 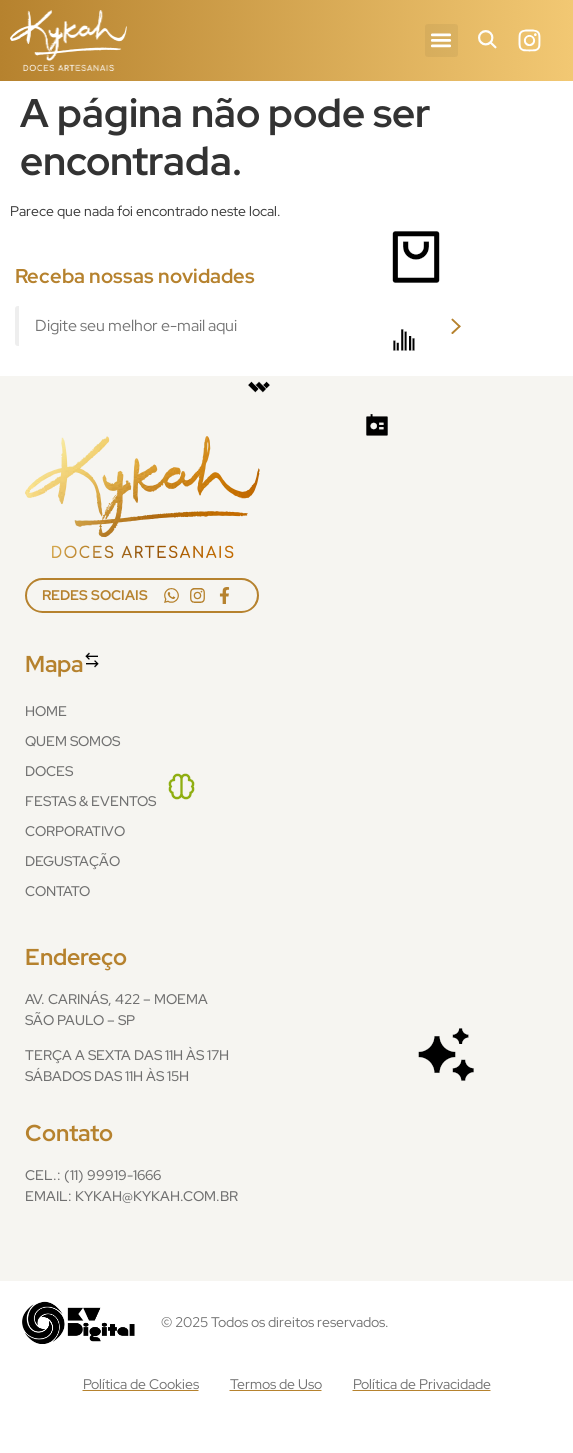 What do you see at coordinates (377, 426) in the screenshot?
I see `access radio or audio streaming` at bounding box center [377, 426].